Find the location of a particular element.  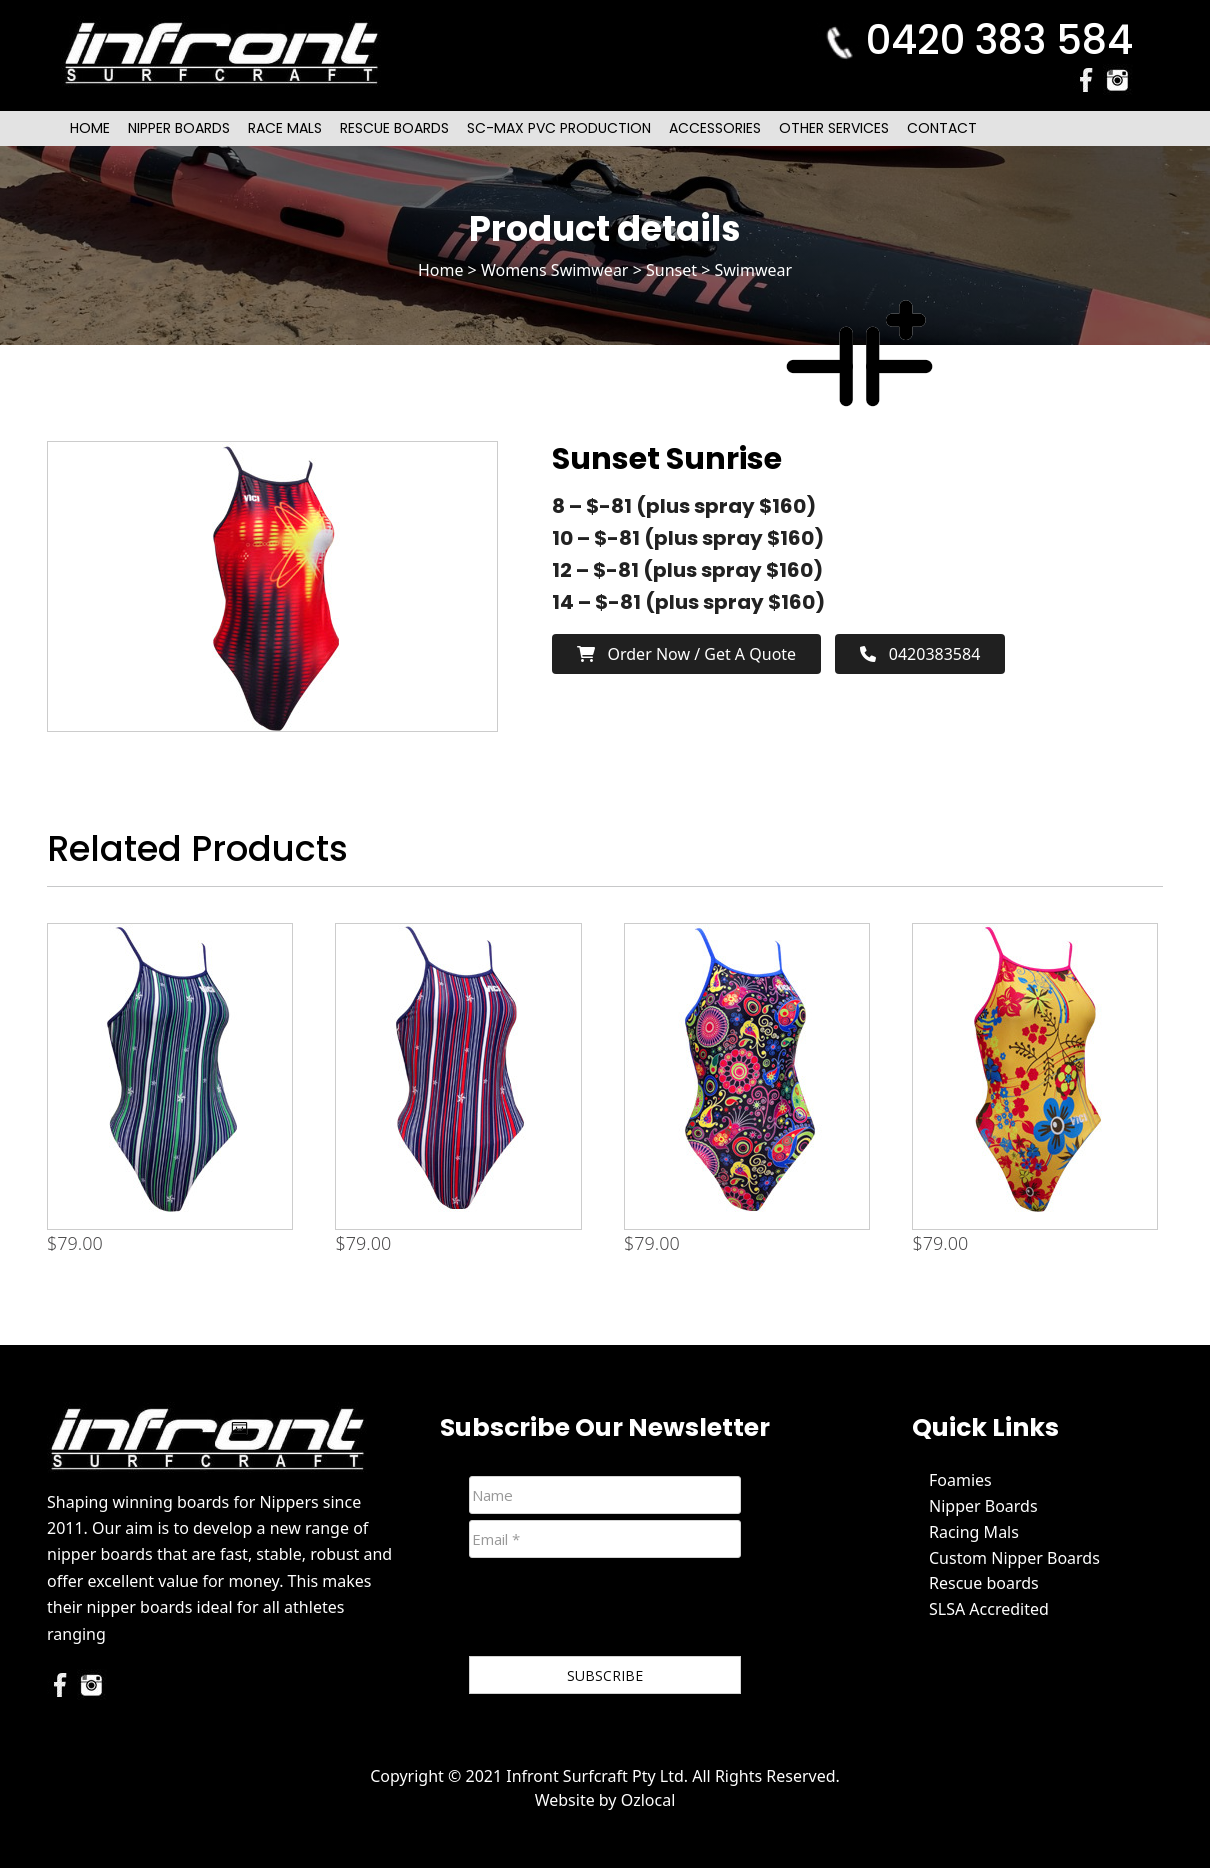

polarized capacitor symbol in circuit diagrams is located at coordinates (859, 366).